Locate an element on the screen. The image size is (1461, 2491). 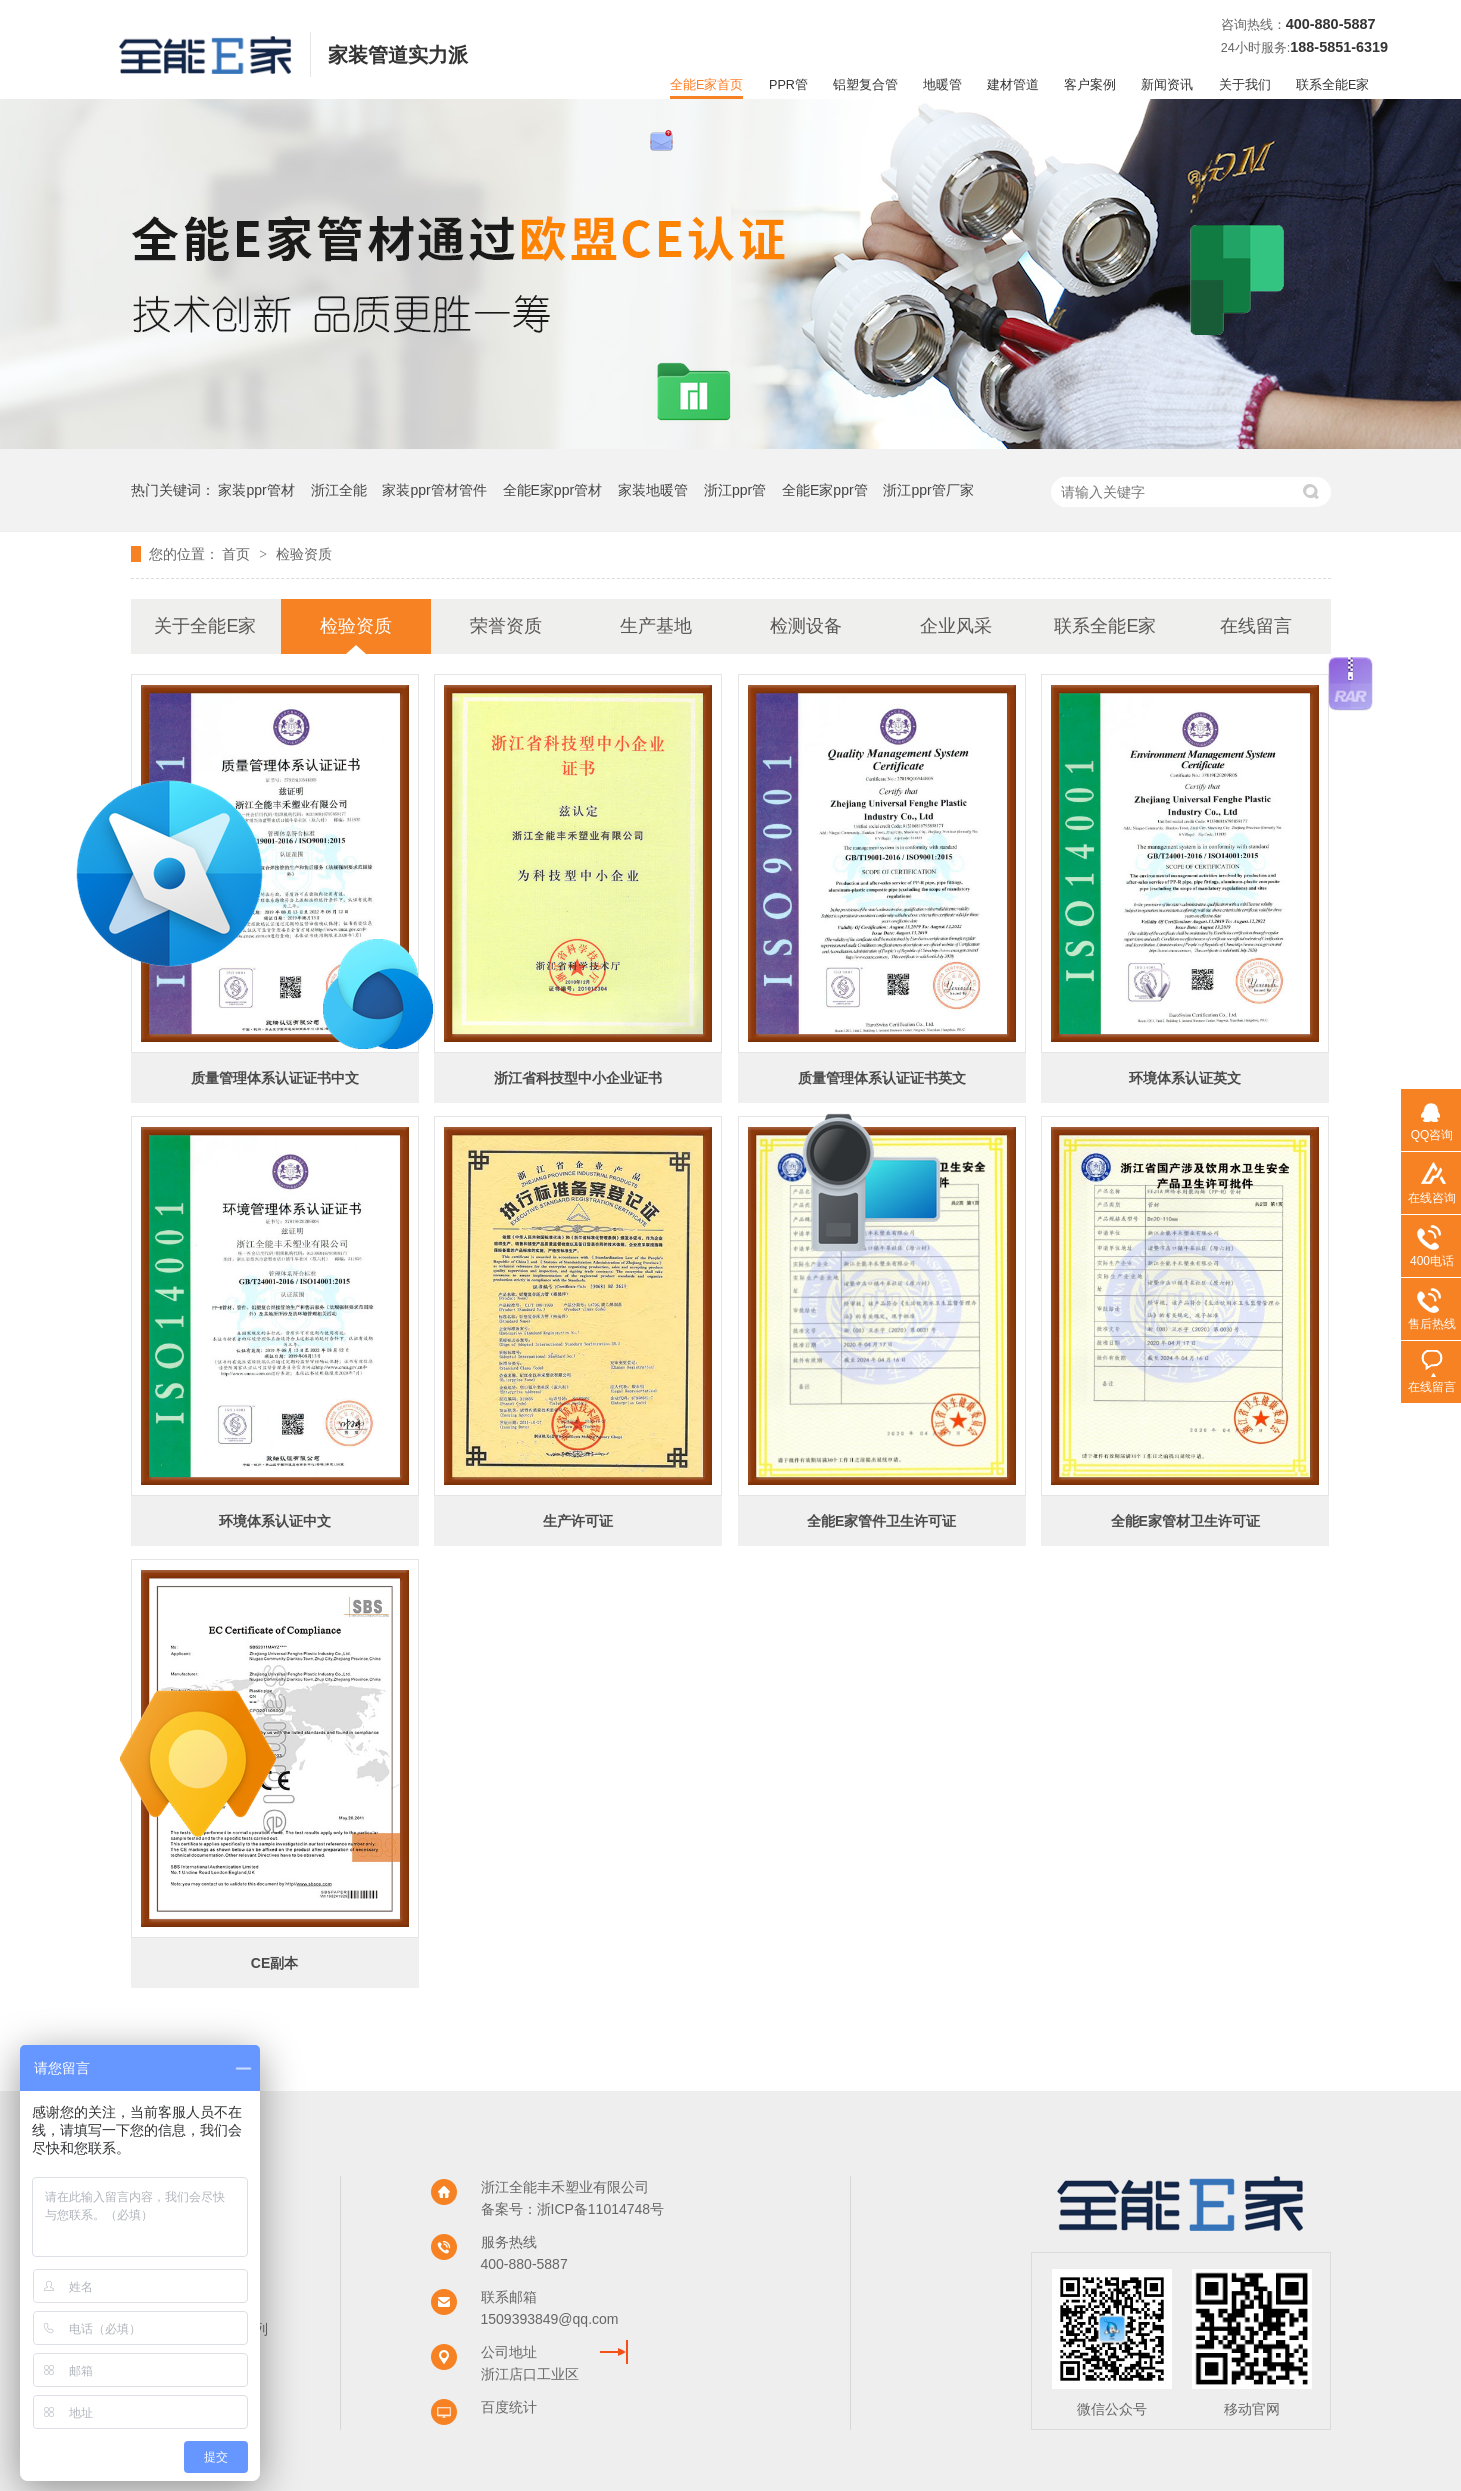
open field service management app is located at coordinates (198, 1759).